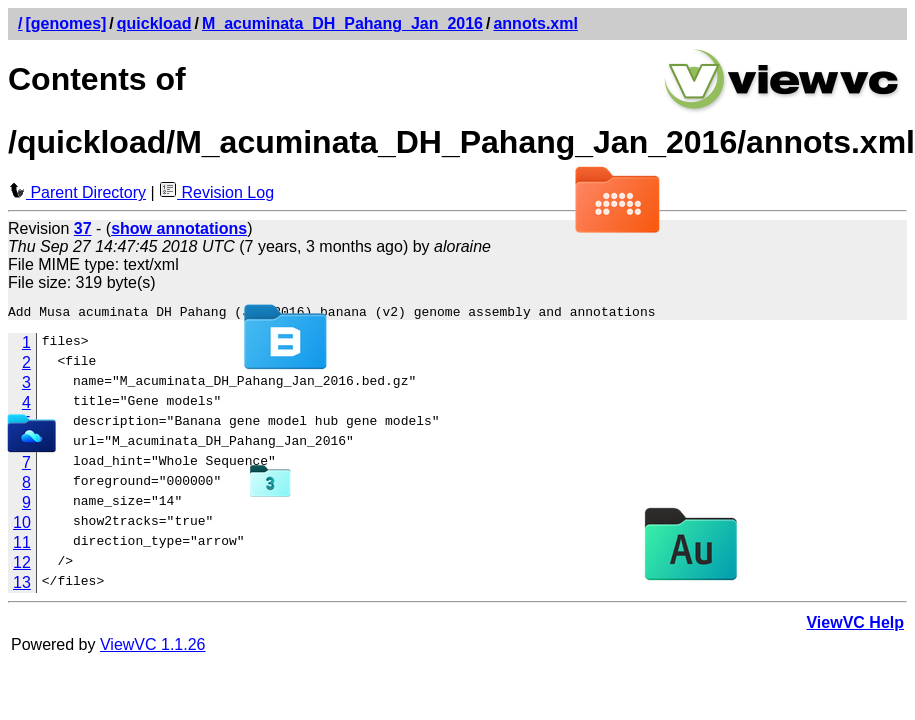 This screenshot has width=915, height=720. What do you see at coordinates (285, 339) in the screenshot?
I see `open quixel bridge assets folder` at bounding box center [285, 339].